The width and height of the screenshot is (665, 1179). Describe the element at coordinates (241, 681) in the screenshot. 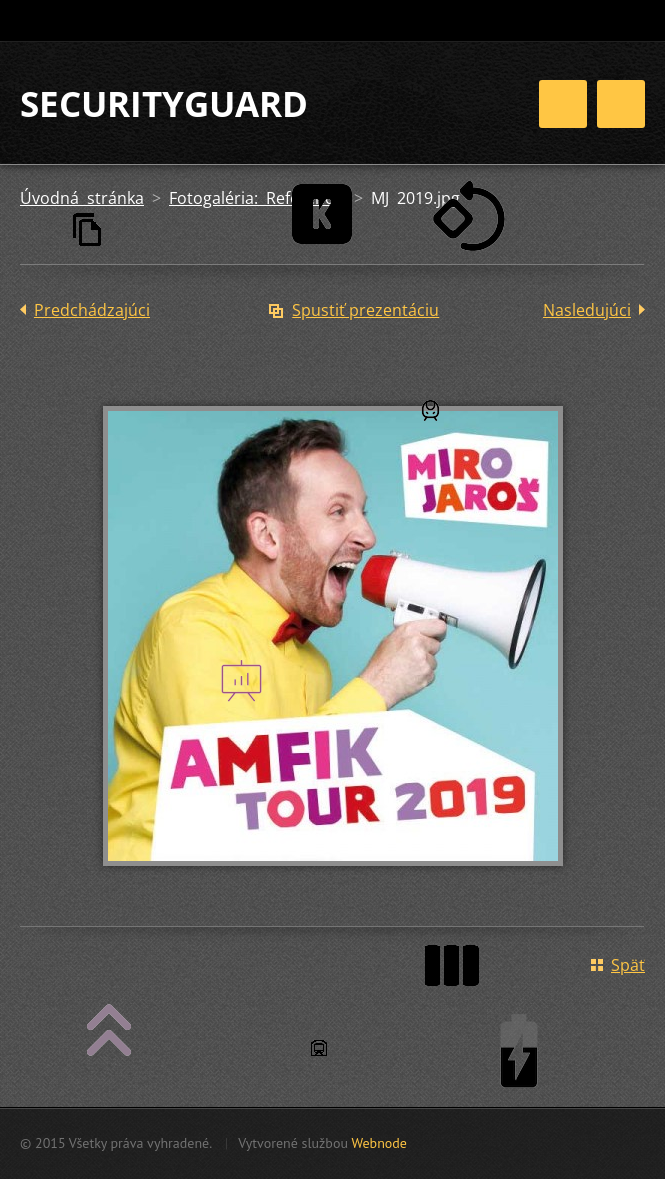

I see `view presentation with chart data` at that location.